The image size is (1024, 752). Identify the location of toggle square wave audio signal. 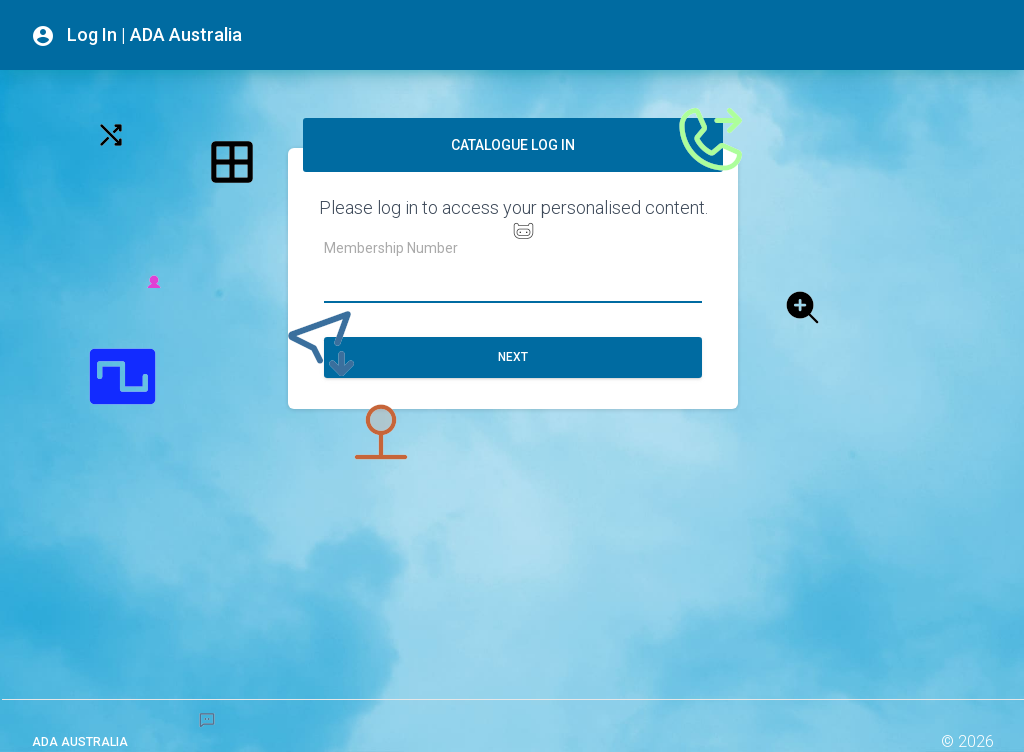
(122, 376).